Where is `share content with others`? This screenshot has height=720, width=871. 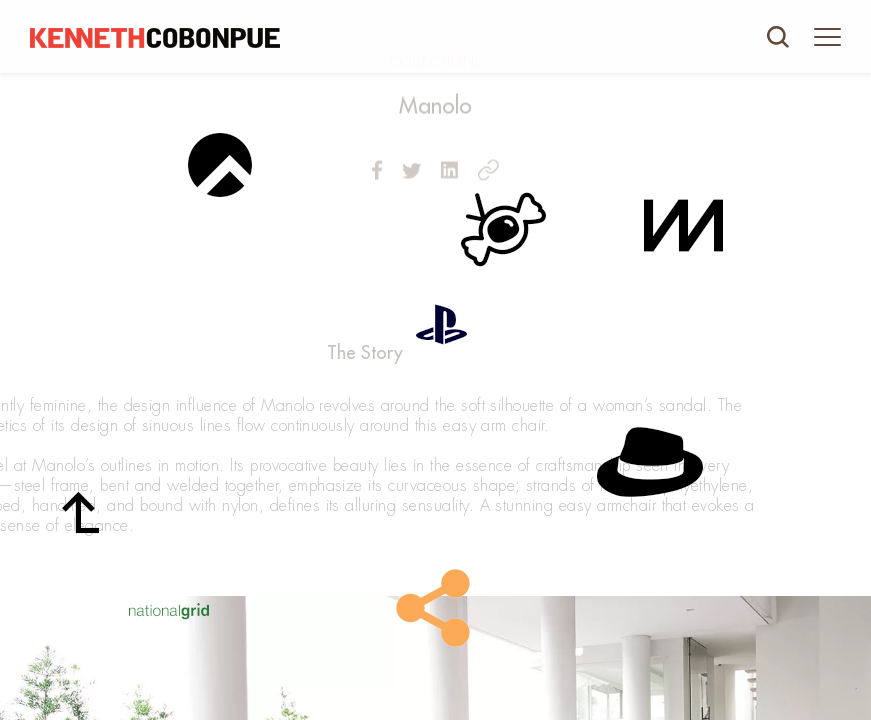
share content with others is located at coordinates (435, 608).